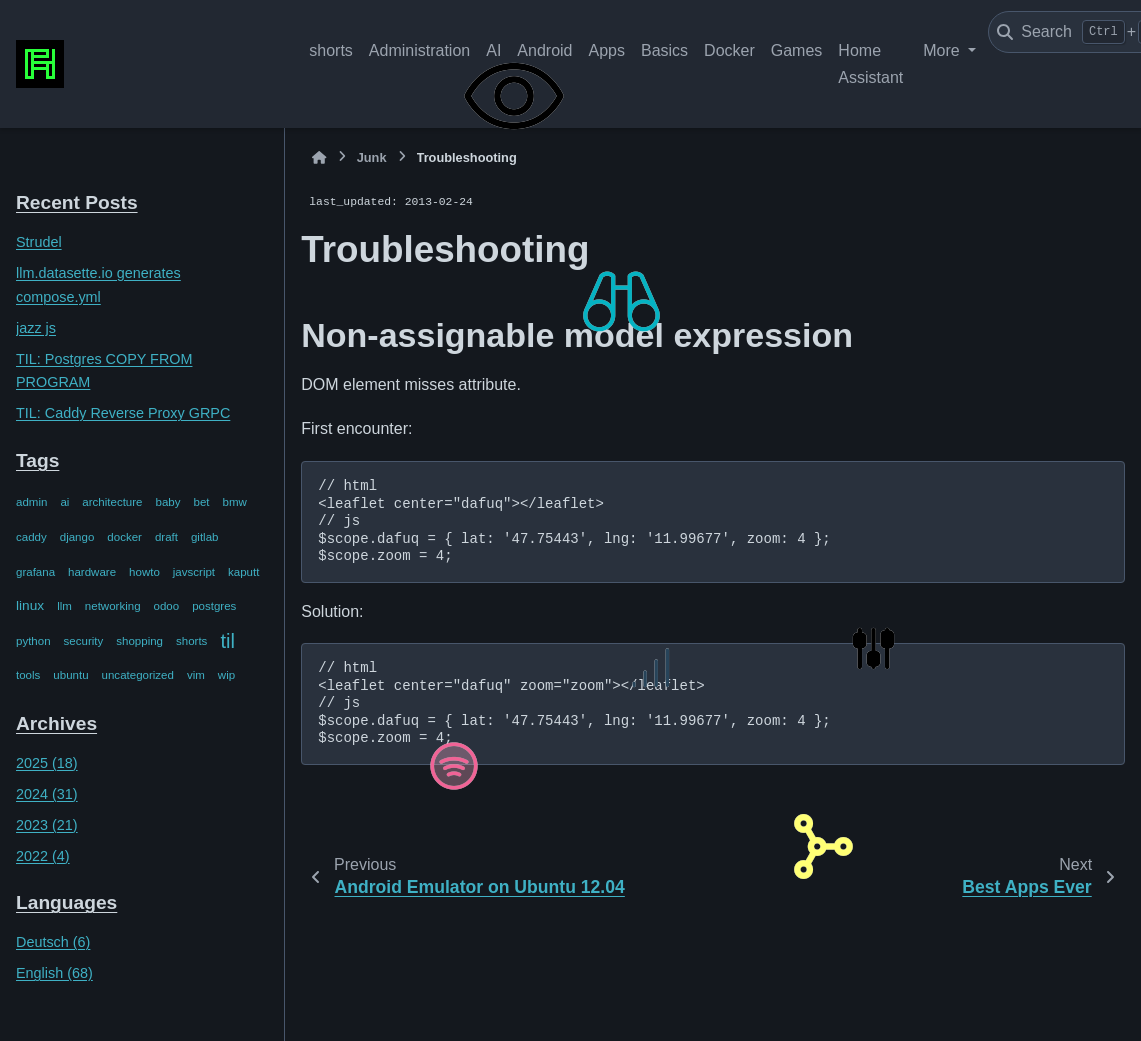  What do you see at coordinates (873, 648) in the screenshot?
I see `view candlestick chart for stock or crypto trading` at bounding box center [873, 648].